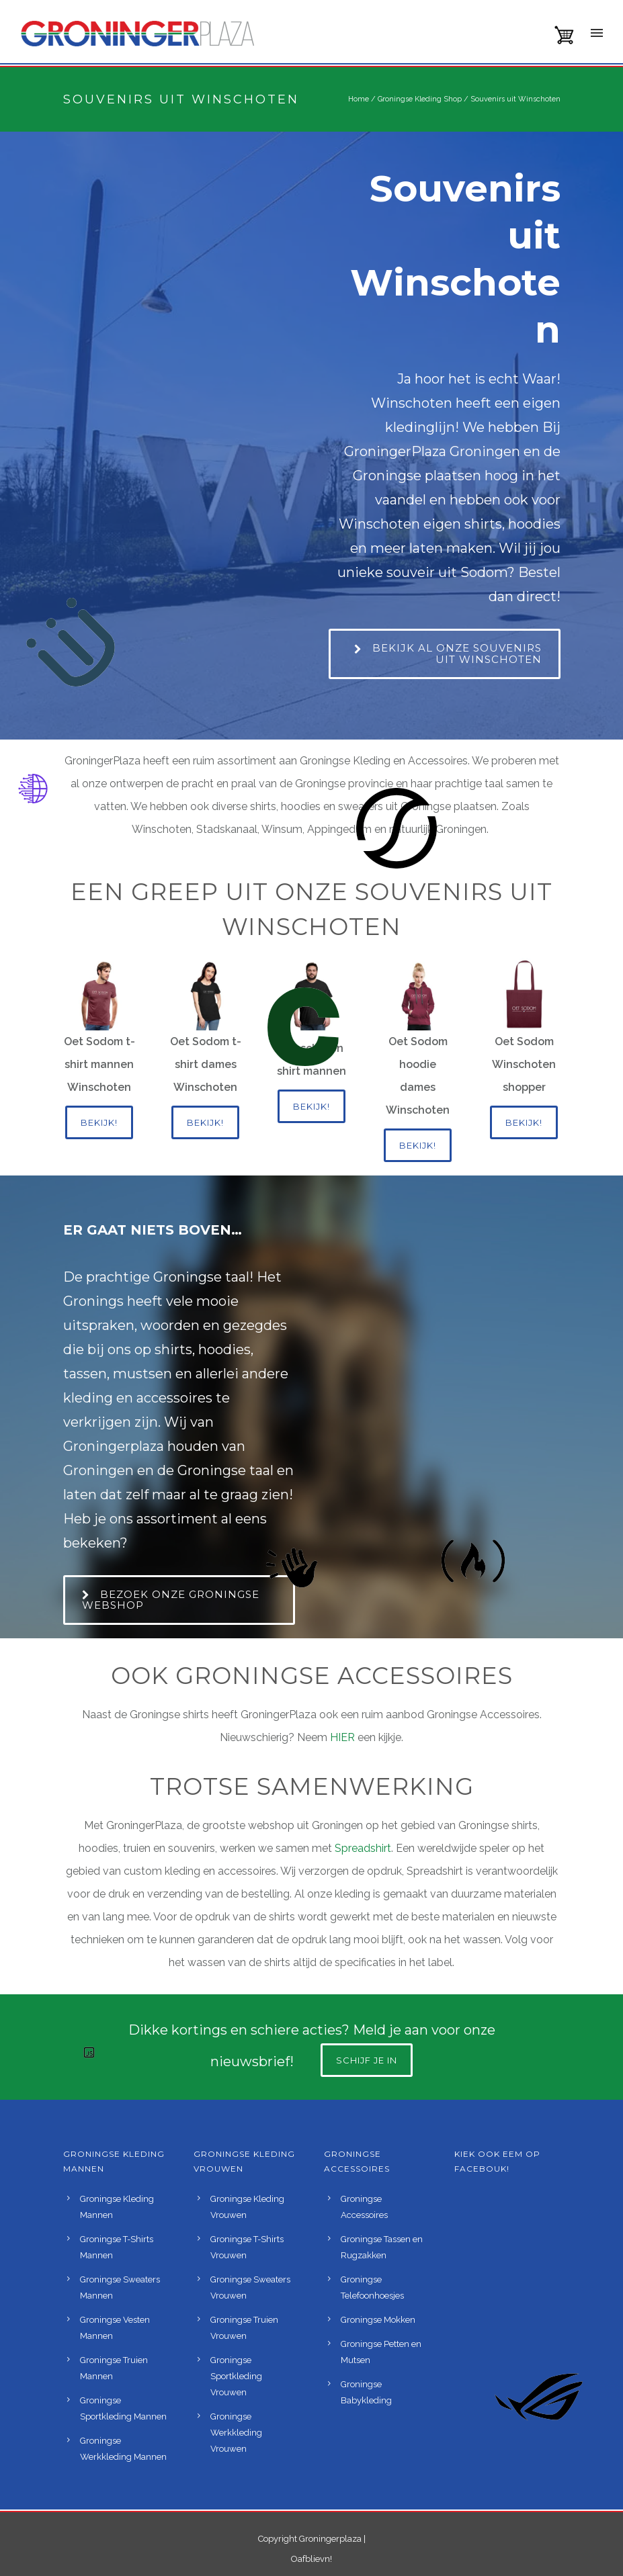  I want to click on freeCodeCamp logo, so click(473, 1561).